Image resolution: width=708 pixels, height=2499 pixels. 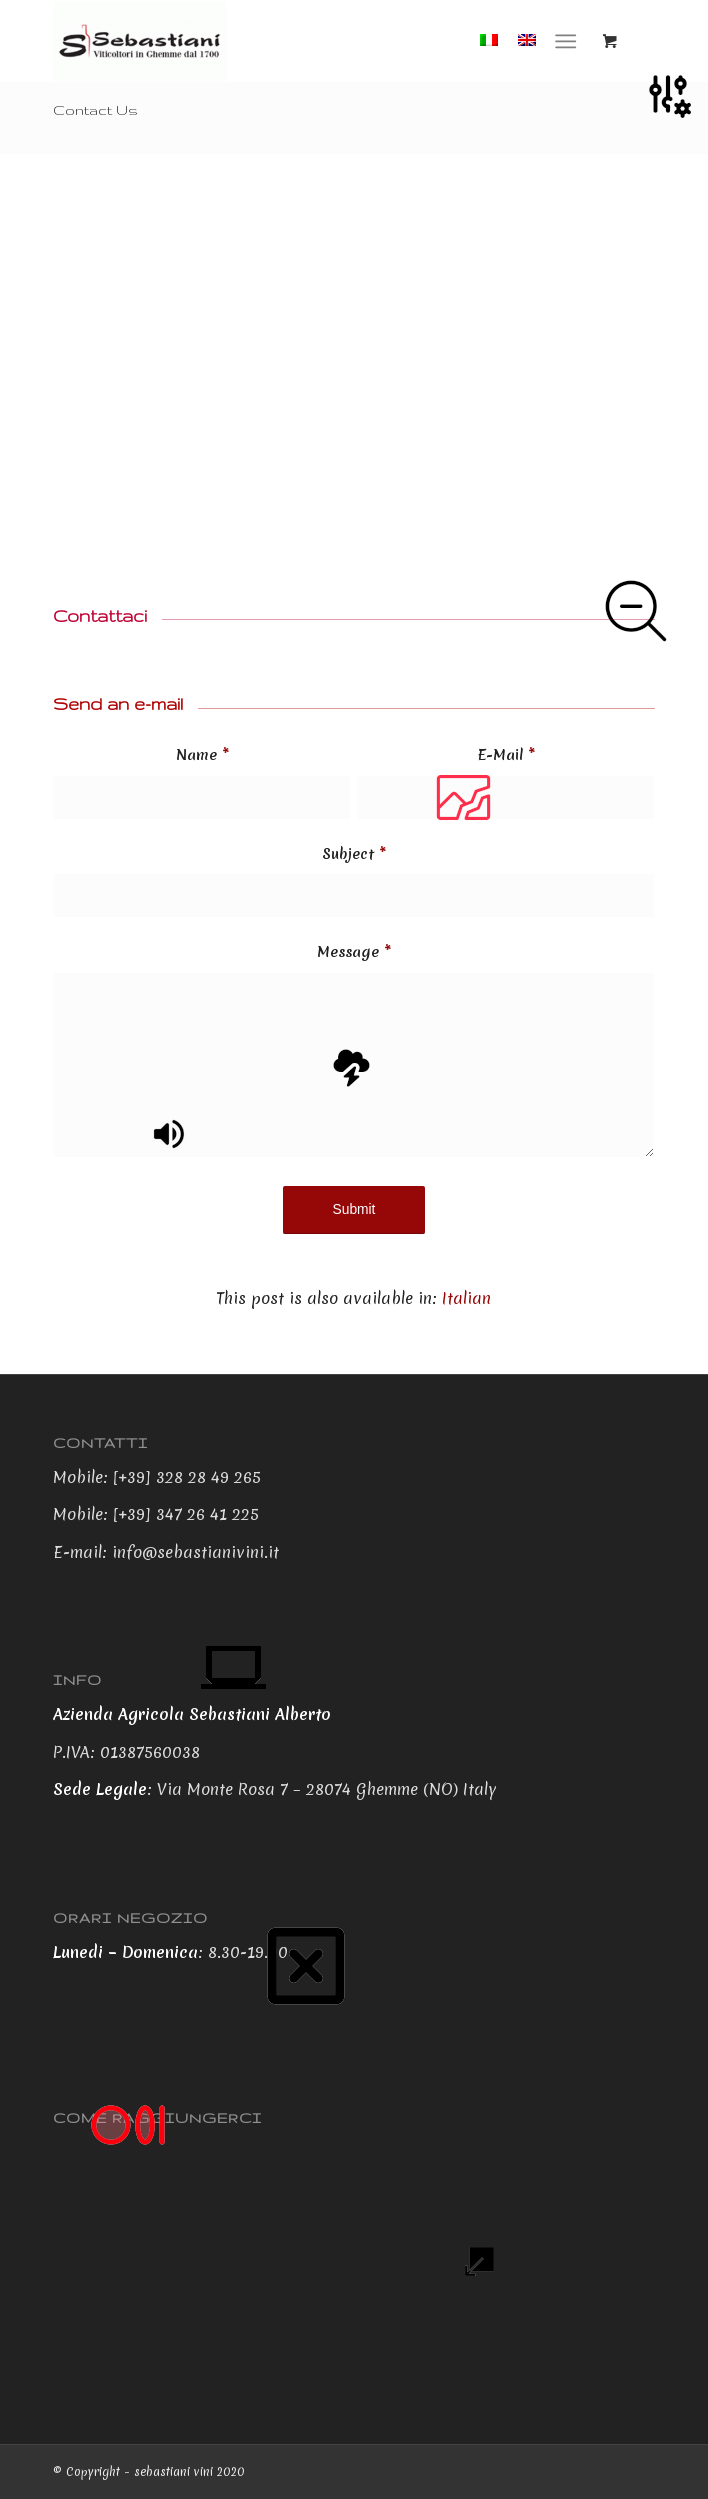 What do you see at coordinates (668, 94) in the screenshot?
I see `access advanced settings or configuration options` at bounding box center [668, 94].